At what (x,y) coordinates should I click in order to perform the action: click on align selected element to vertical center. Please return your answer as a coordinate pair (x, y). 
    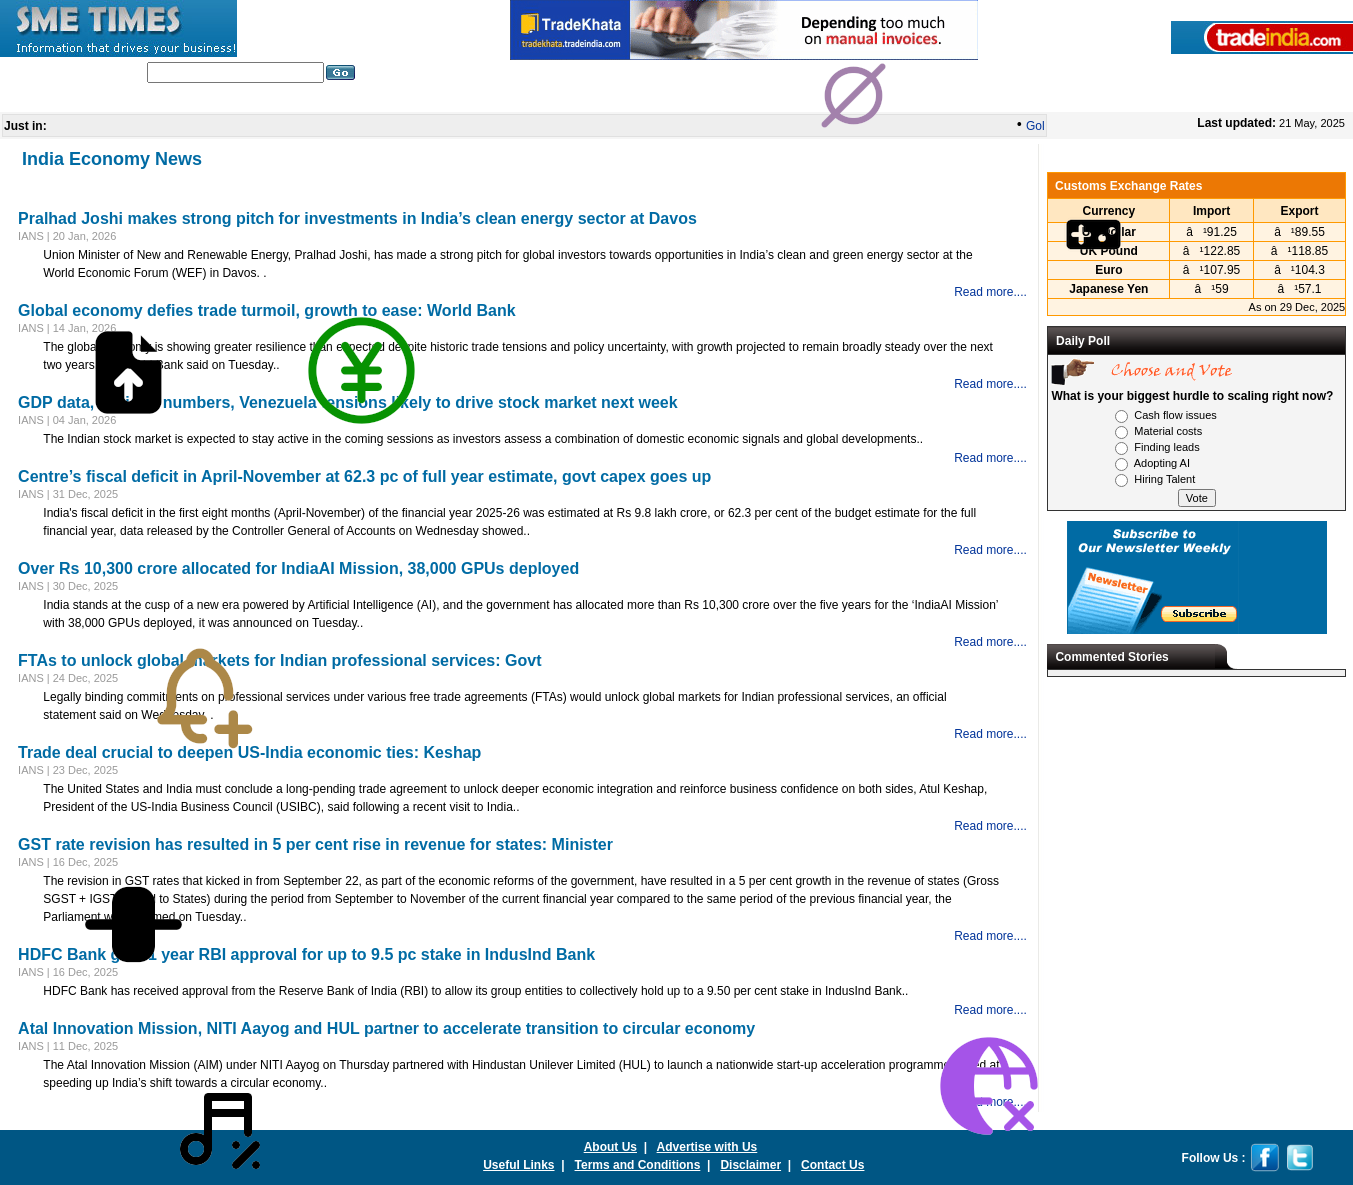
    Looking at the image, I should click on (133, 924).